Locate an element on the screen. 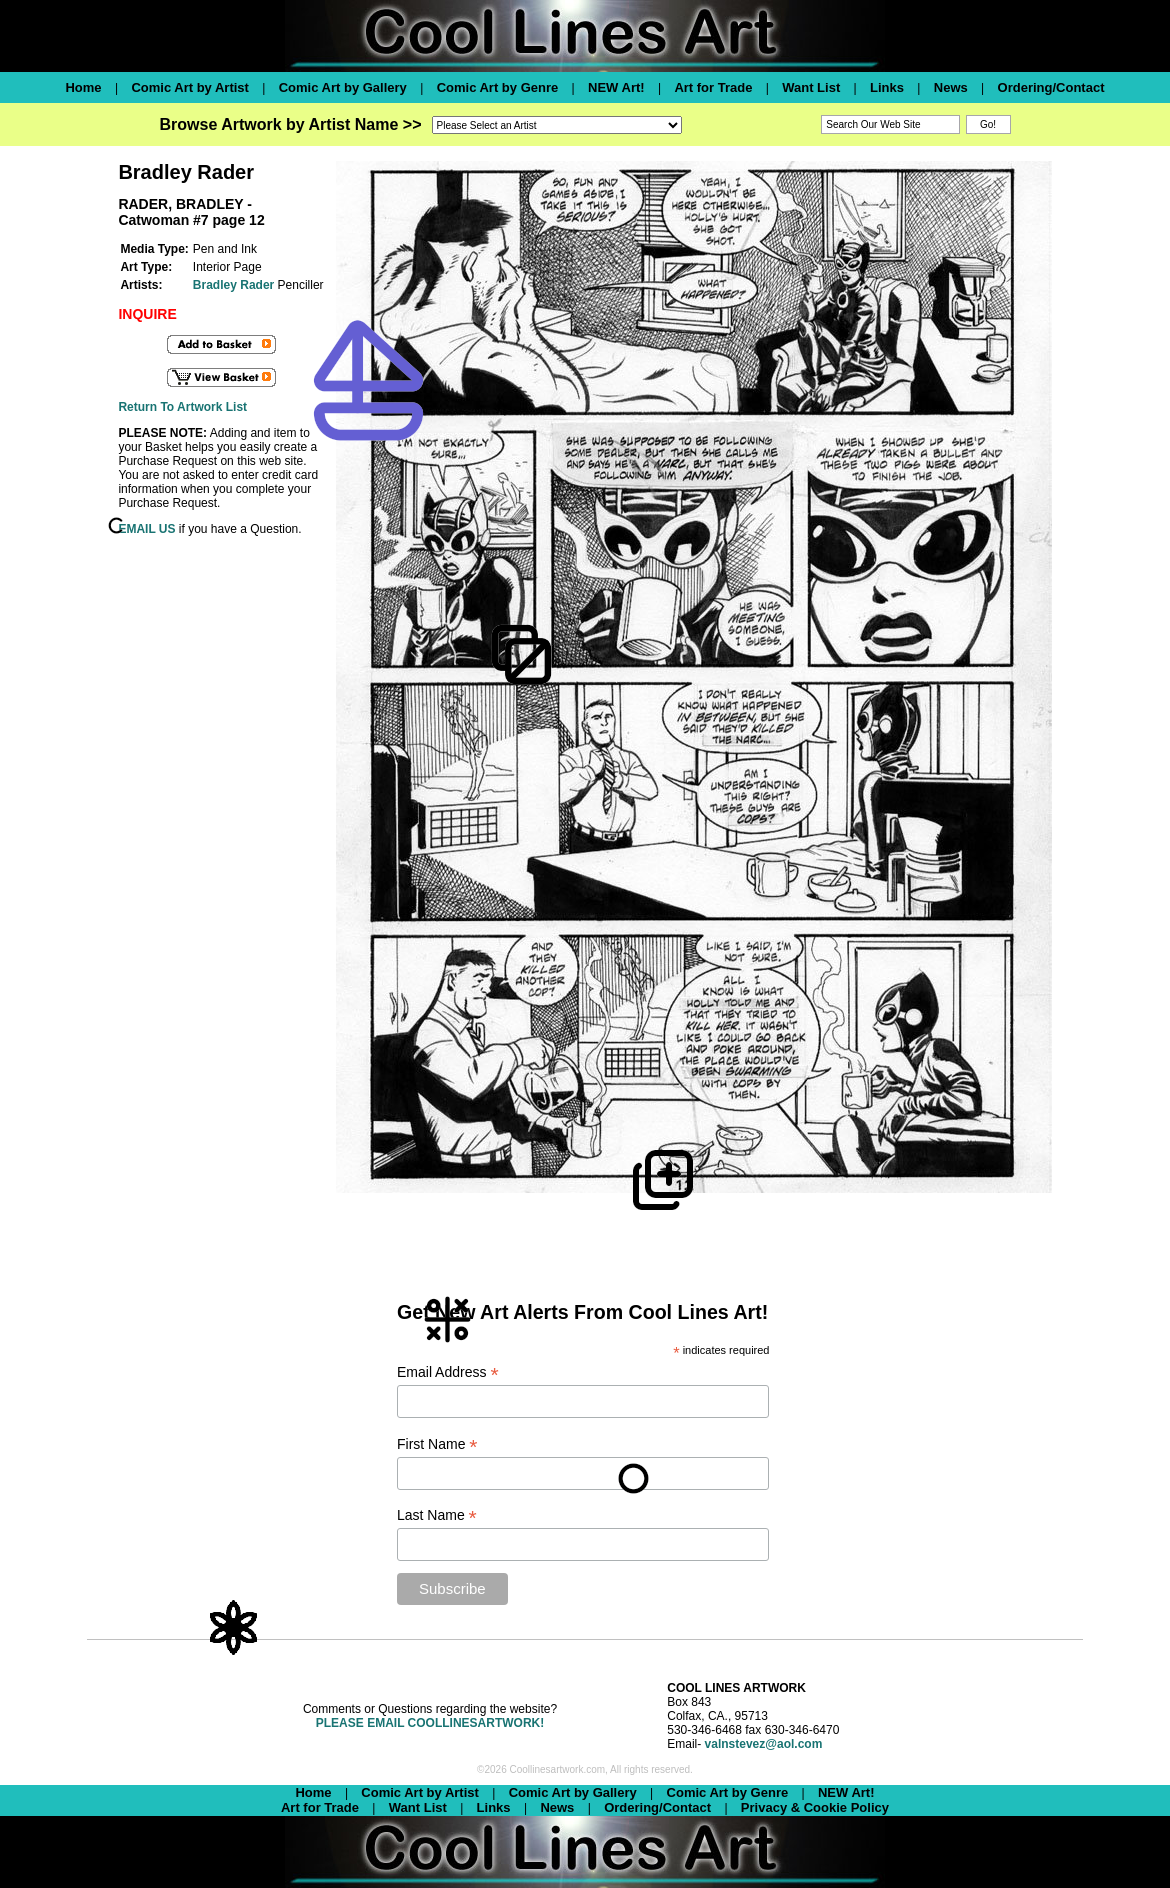 This screenshot has width=1170, height=1888. apply a vintage or retro photo filter is located at coordinates (233, 1627).